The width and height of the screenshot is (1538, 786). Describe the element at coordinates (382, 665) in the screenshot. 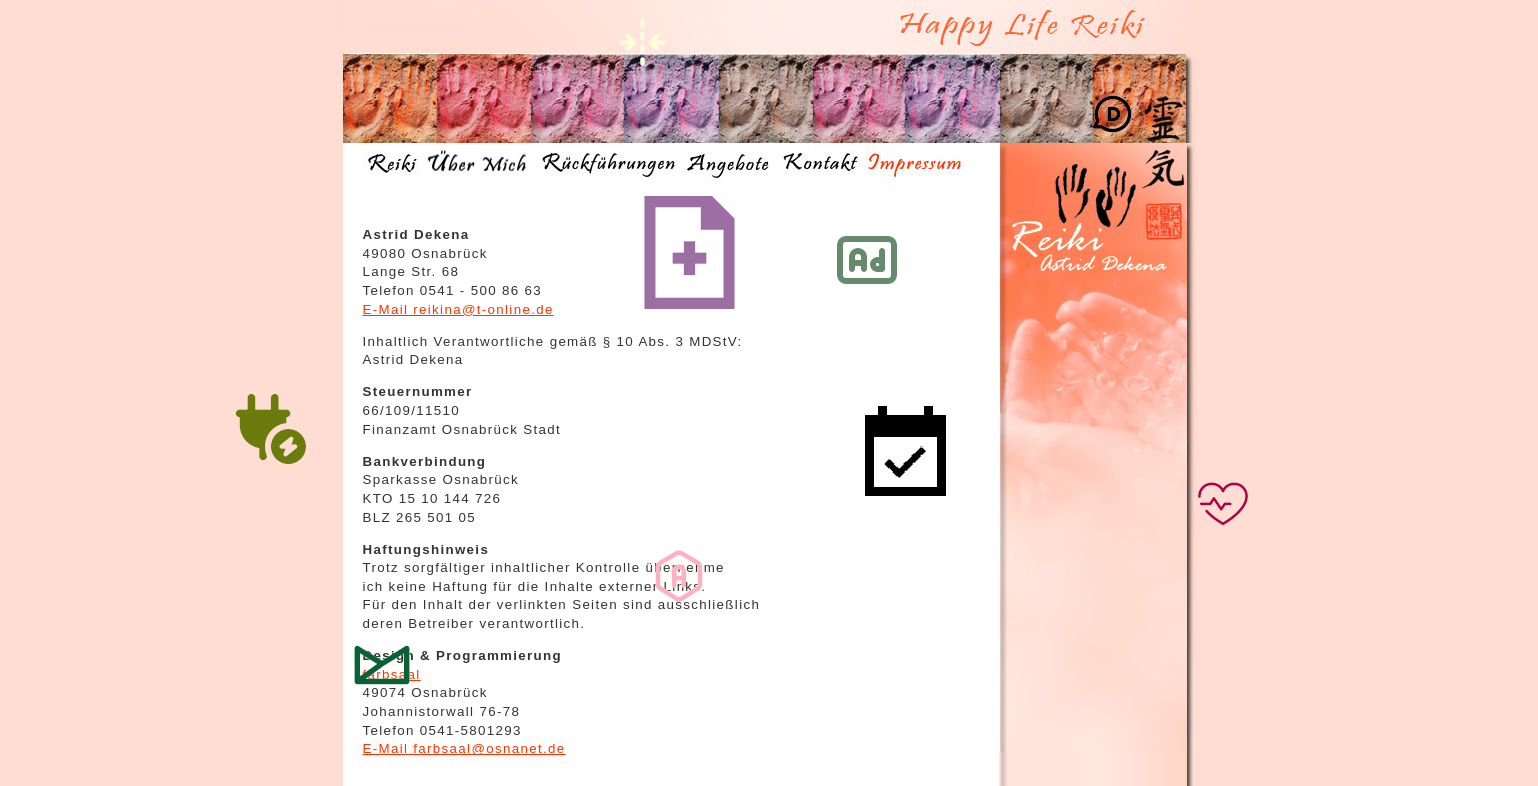

I see `campaign monitor logo` at that location.